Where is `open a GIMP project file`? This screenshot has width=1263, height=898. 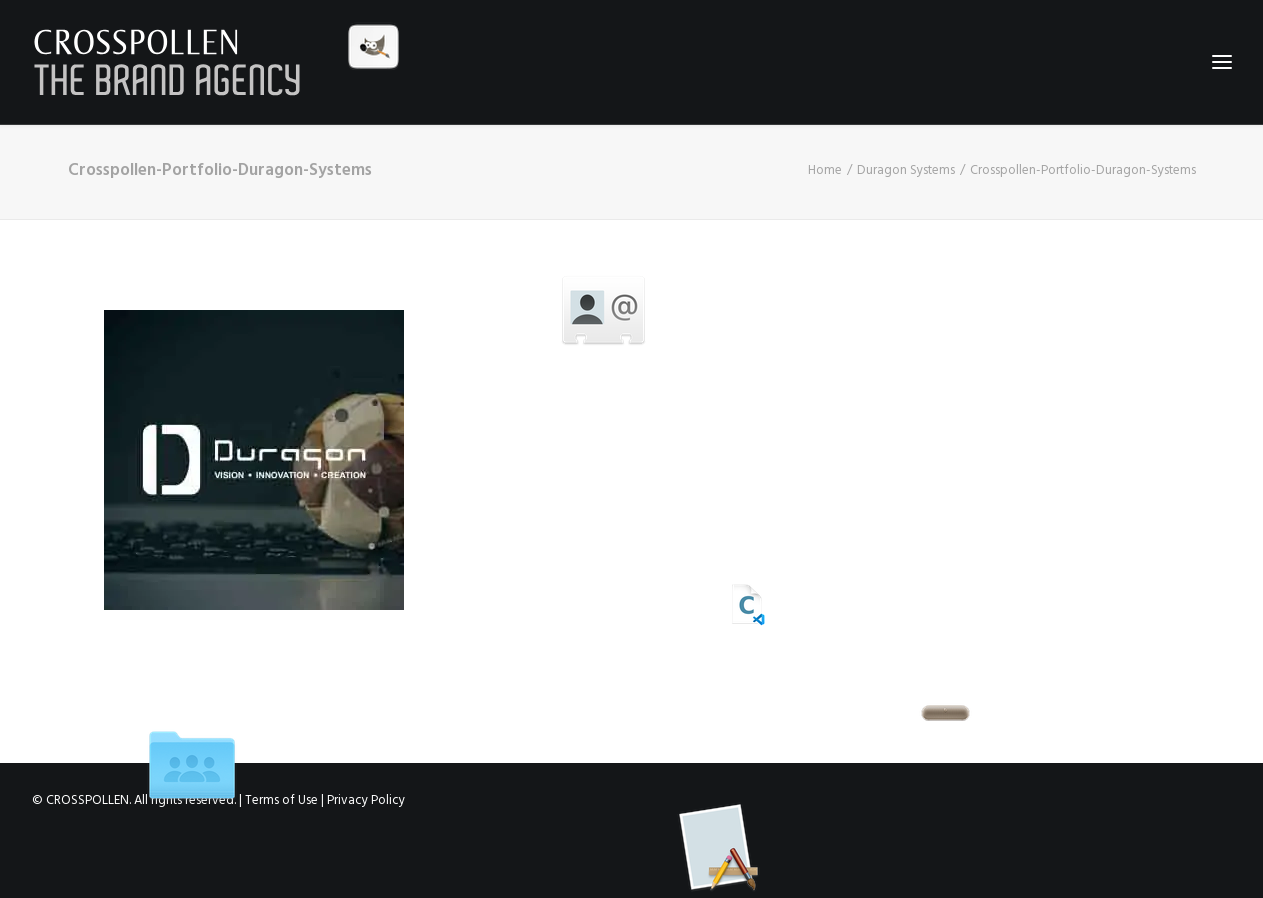
open a GIMP project file is located at coordinates (373, 45).